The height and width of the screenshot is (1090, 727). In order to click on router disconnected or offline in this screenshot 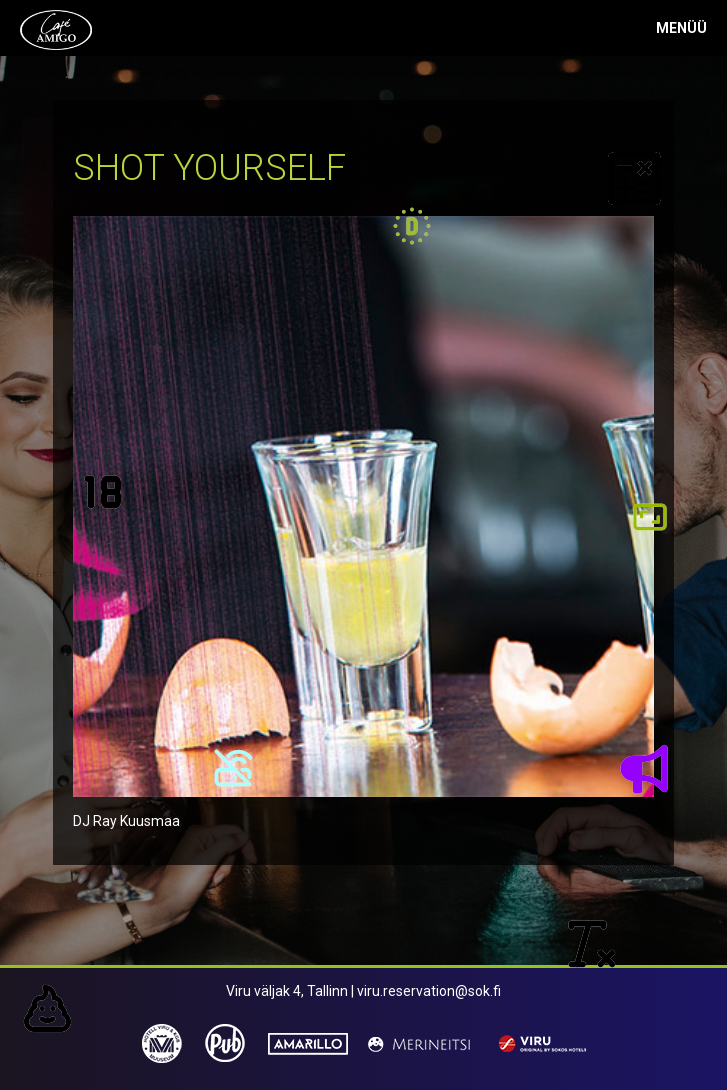, I will do `click(233, 768)`.